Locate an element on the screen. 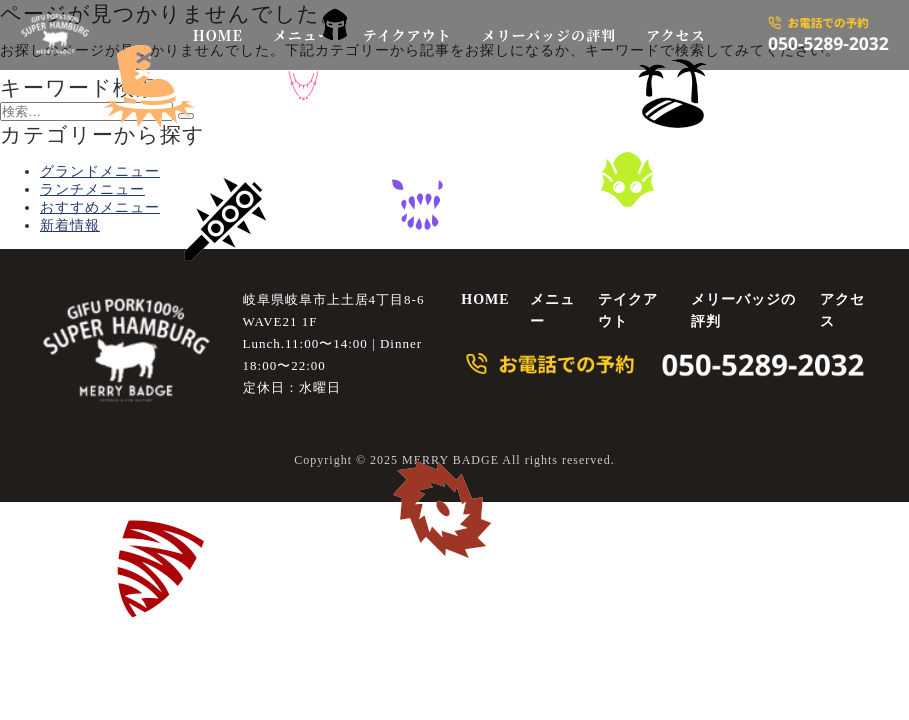 This screenshot has width=909, height=720. equip zebra-patterned shield armor is located at coordinates (159, 569).